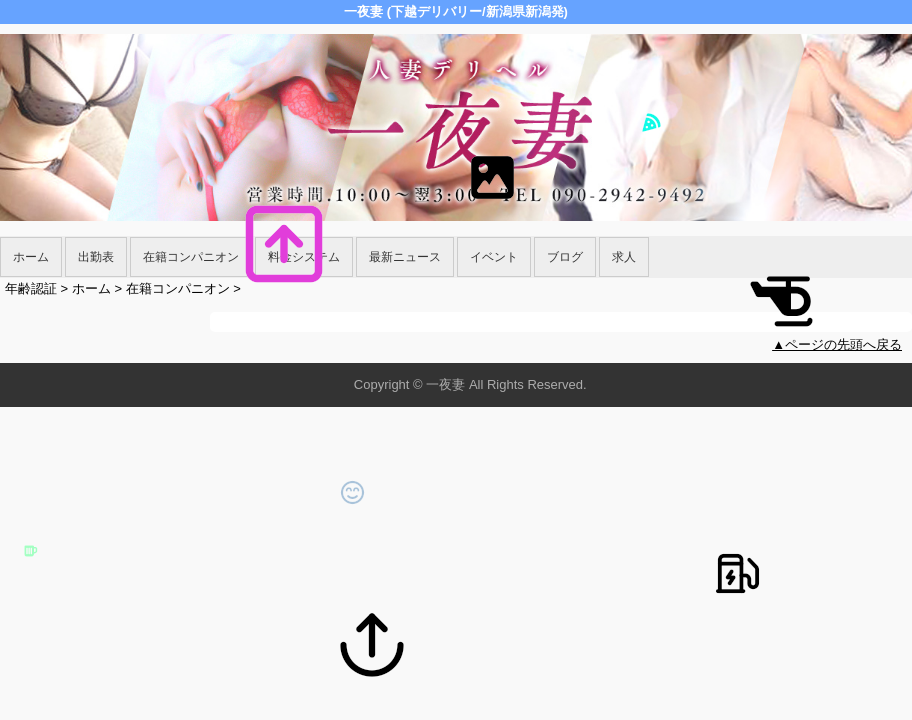  Describe the element at coordinates (651, 122) in the screenshot. I see `browse food delivery options` at that location.